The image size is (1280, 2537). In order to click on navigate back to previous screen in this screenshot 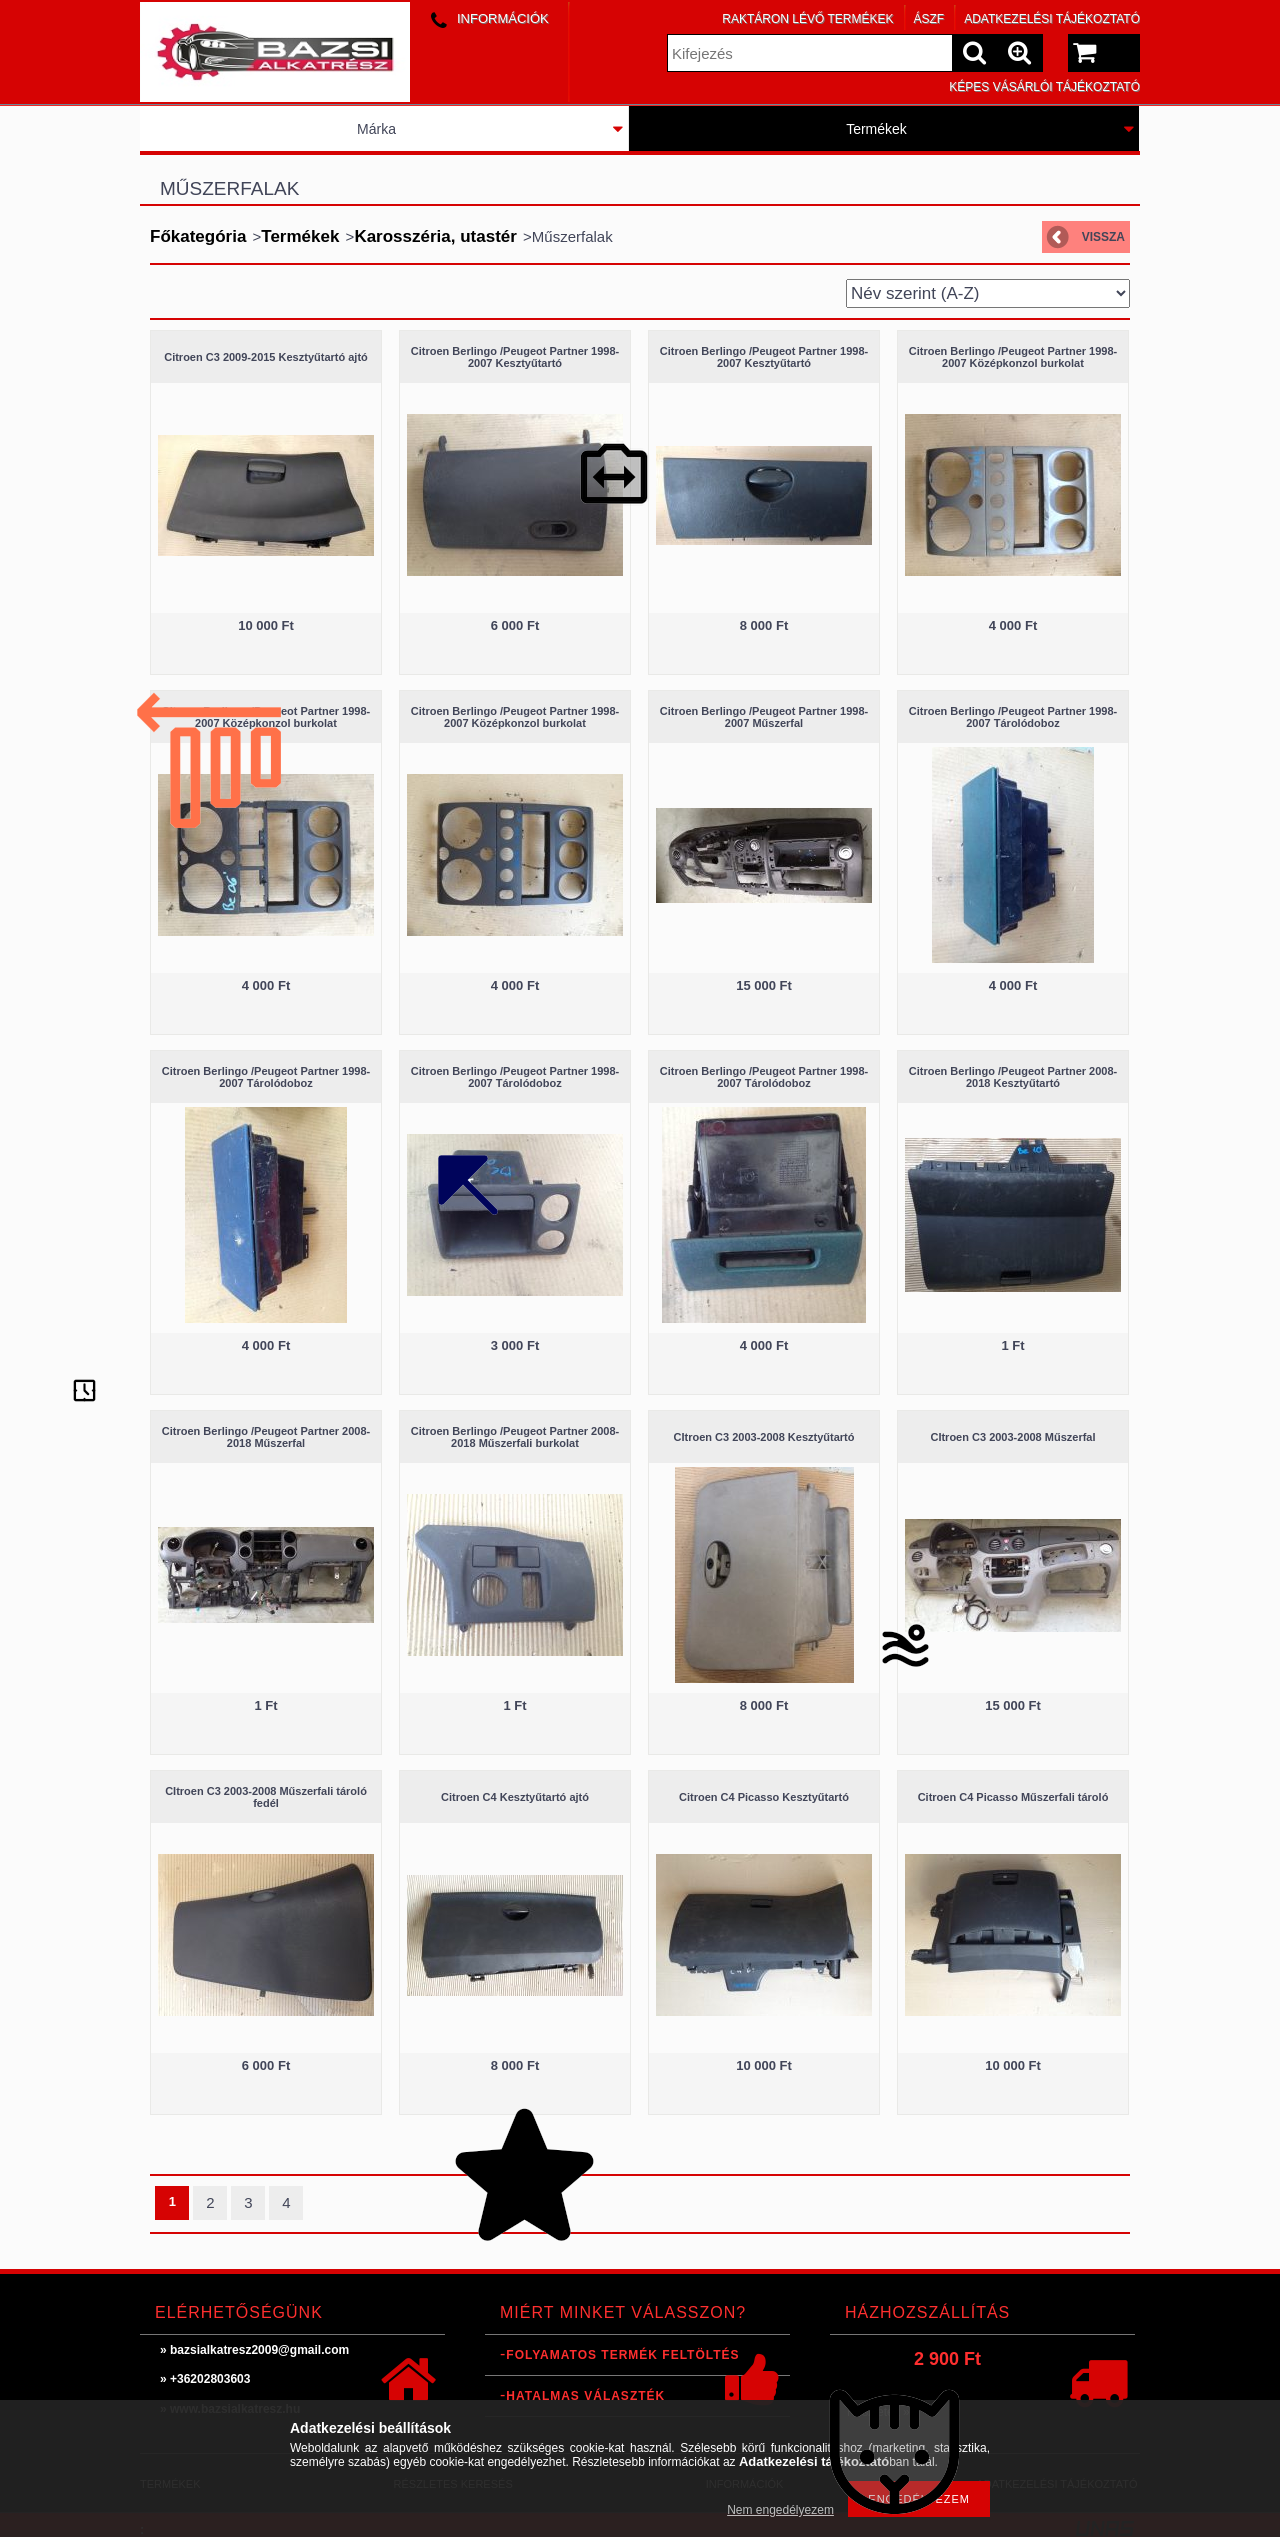, I will do `click(468, 1185)`.